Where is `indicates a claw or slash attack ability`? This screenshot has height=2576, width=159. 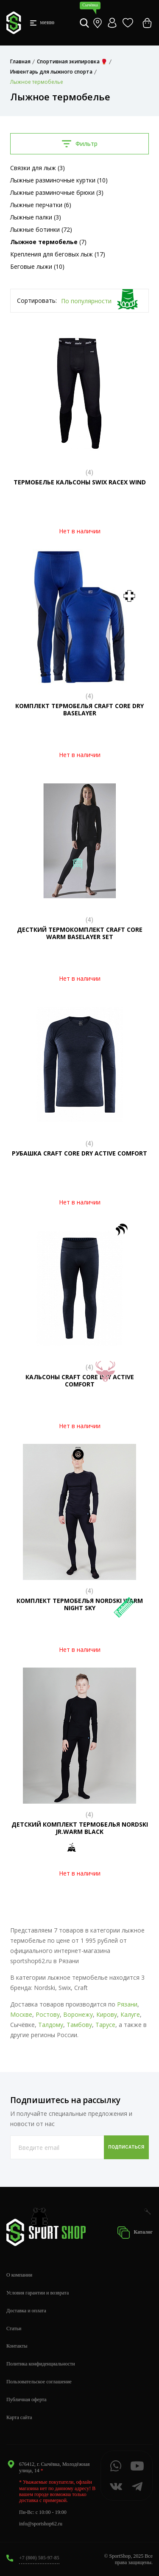
indicates a claw or slash attack ability is located at coordinates (122, 1230).